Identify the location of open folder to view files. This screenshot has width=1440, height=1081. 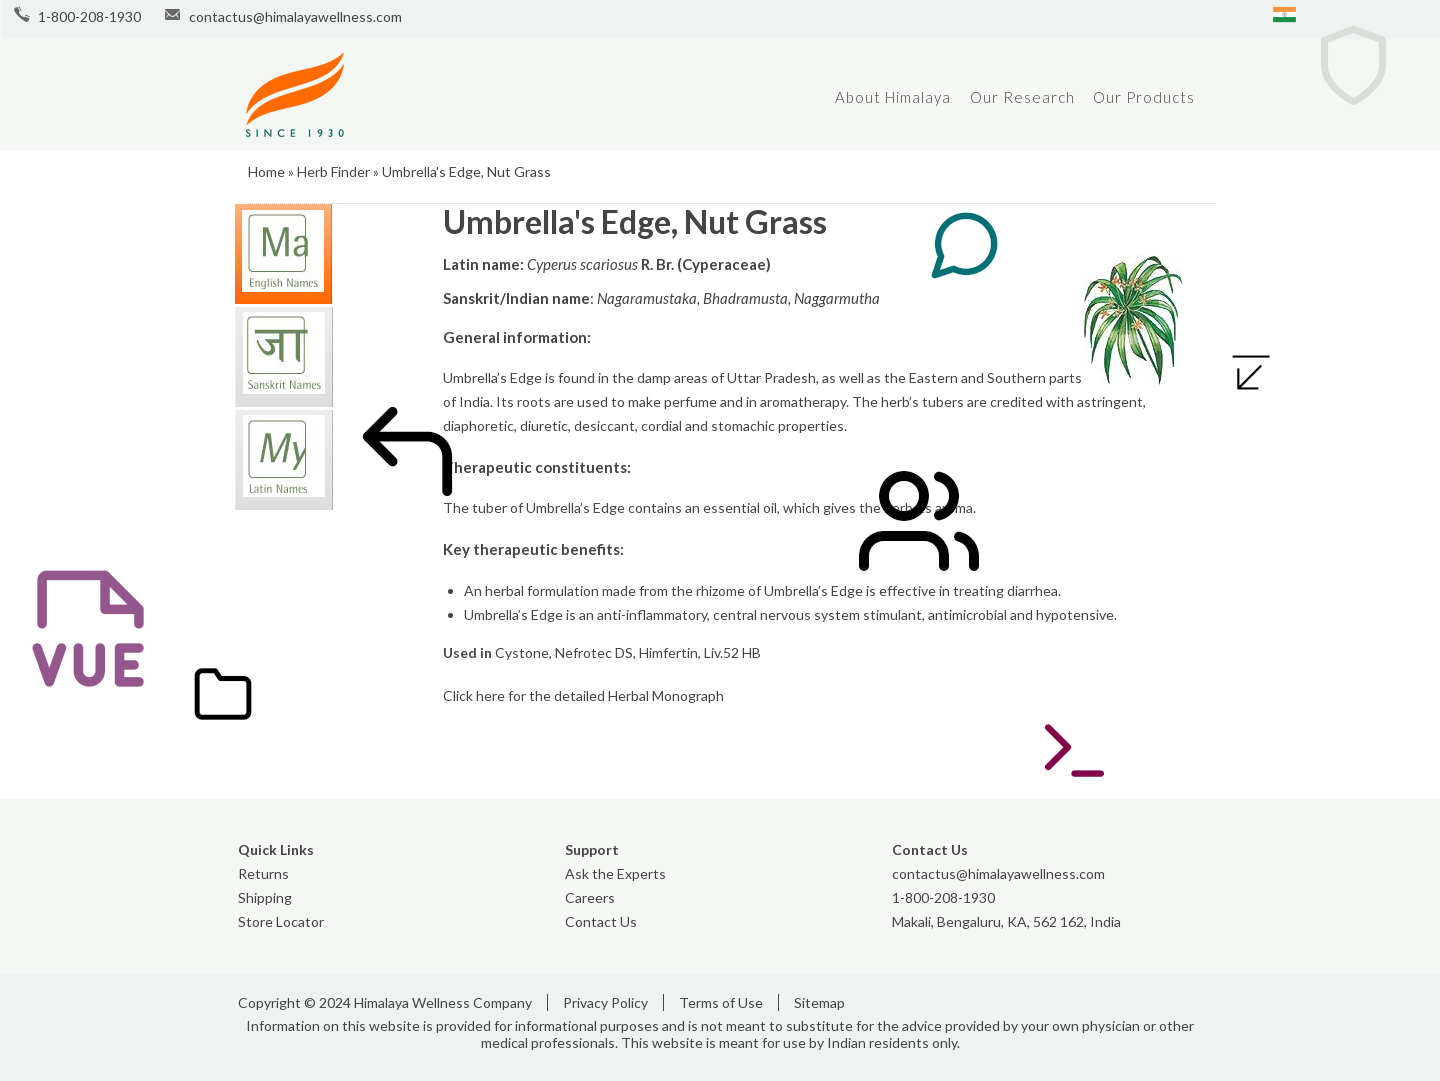
(223, 694).